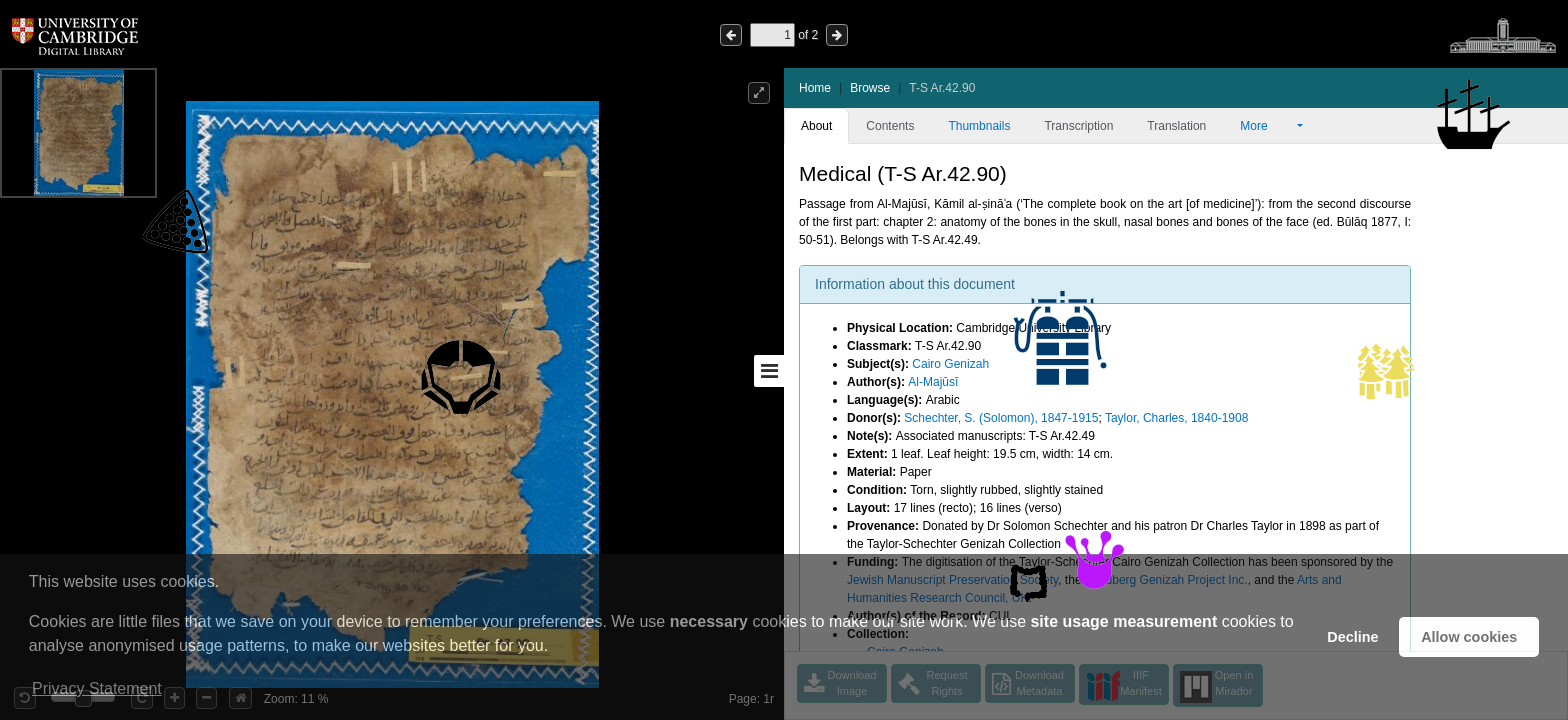 This screenshot has height=720, width=1568. What do you see at coordinates (1386, 371) in the screenshot?
I see `explore forest or woodland area in game` at bounding box center [1386, 371].